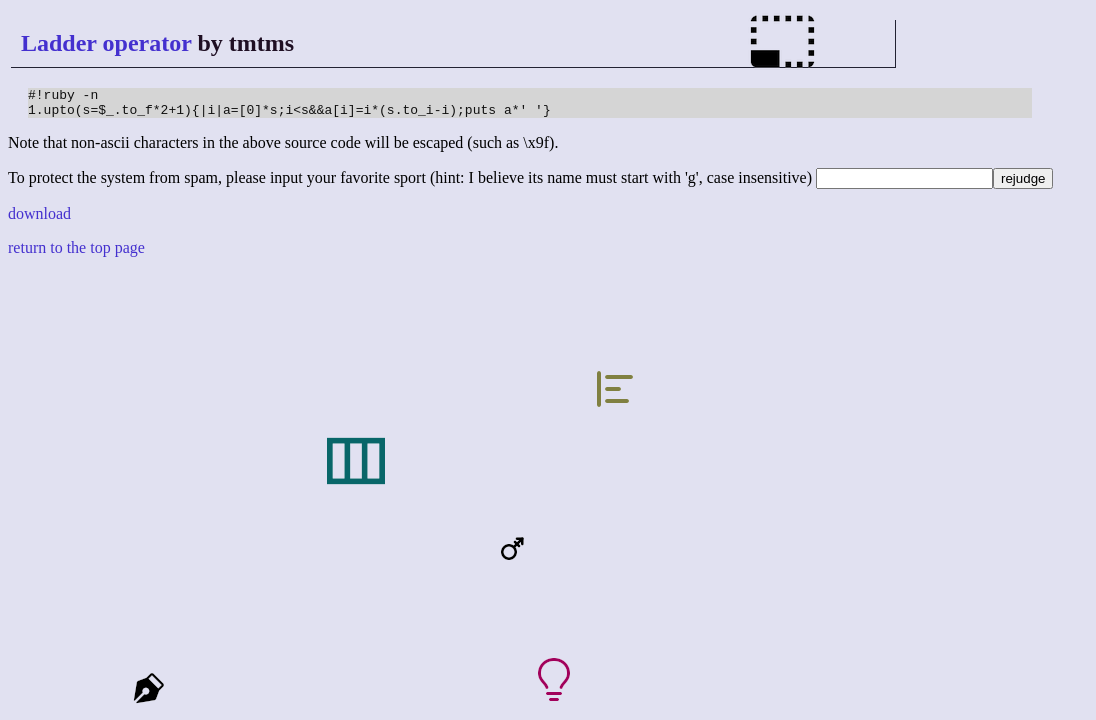 The width and height of the screenshot is (1096, 720). Describe the element at coordinates (147, 690) in the screenshot. I see `access drawing or illustration tools` at that location.